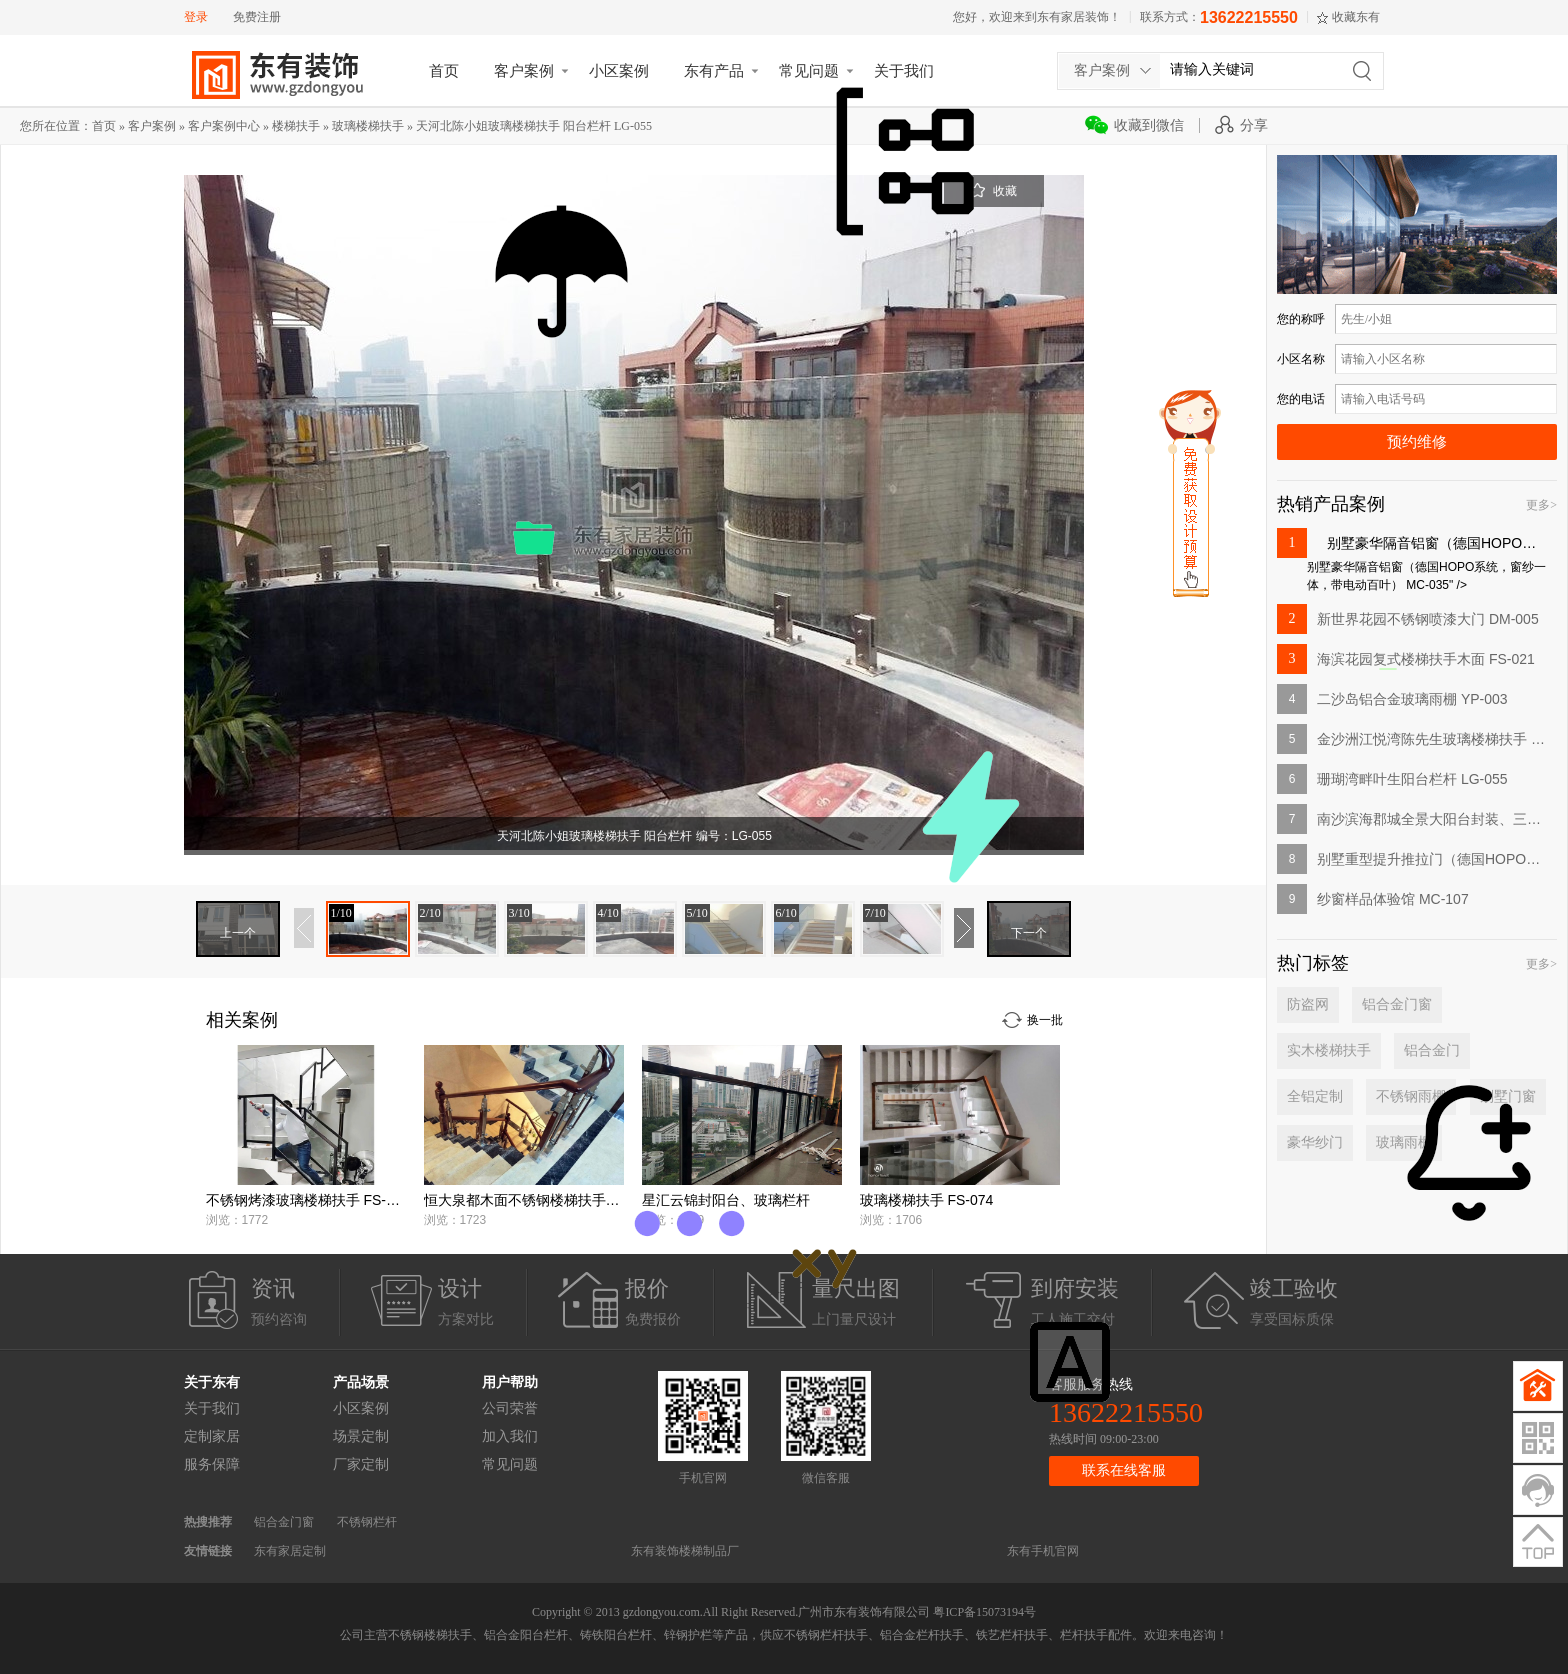 The height and width of the screenshot is (1674, 1568). What do you see at coordinates (824, 1263) in the screenshot?
I see `access mathematical or algebraic functions` at bounding box center [824, 1263].